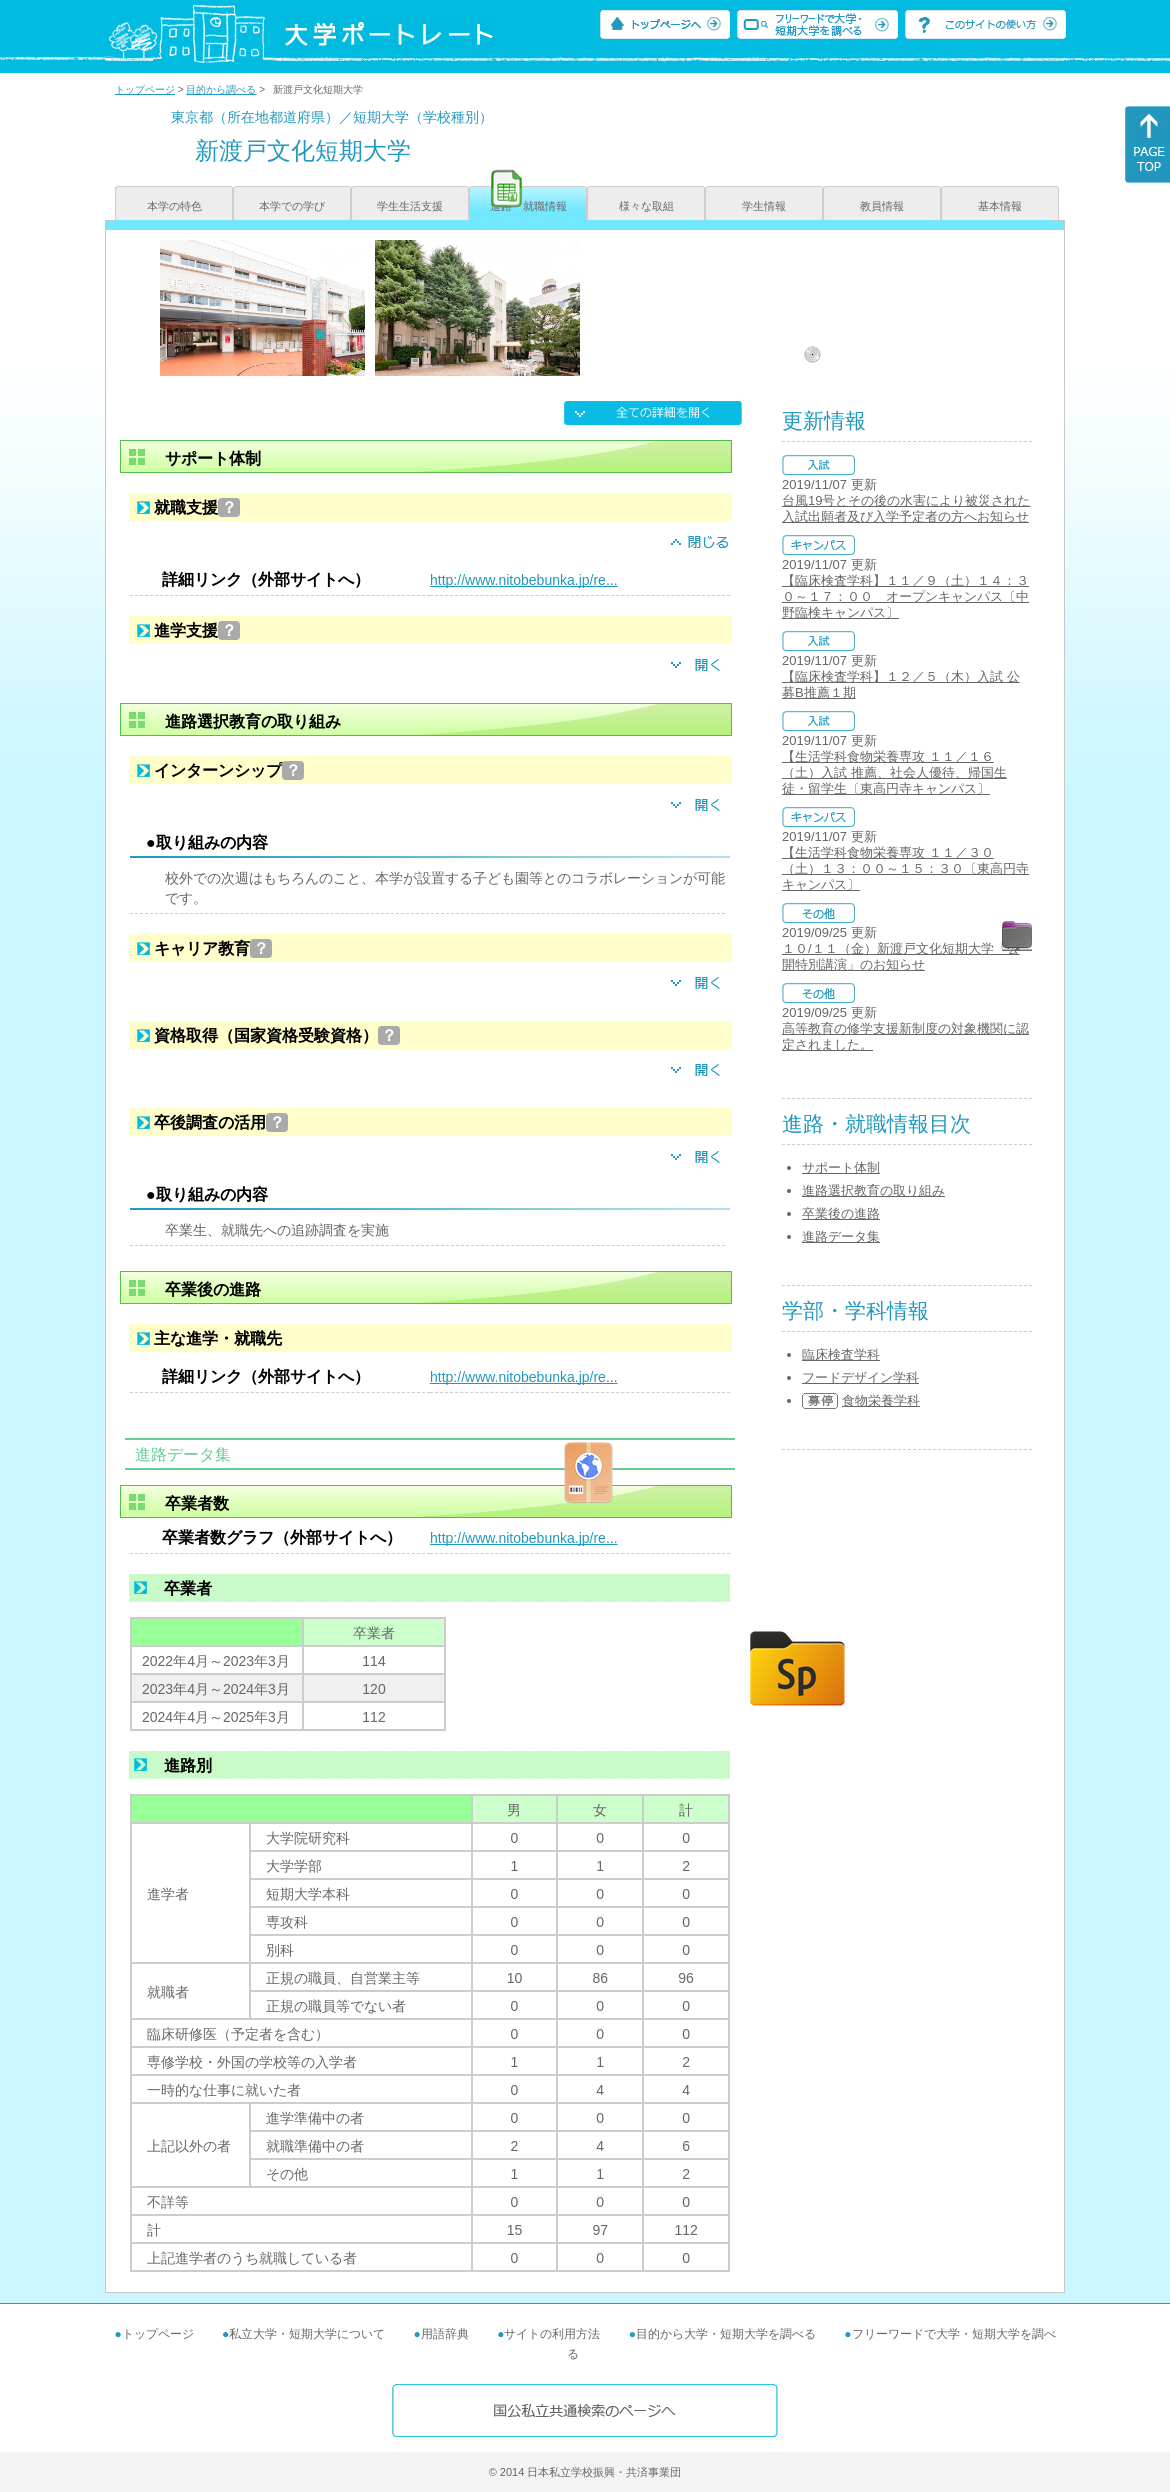 This screenshot has width=1170, height=2492. What do you see at coordinates (1017, 936) in the screenshot?
I see `access remote or network folder` at bounding box center [1017, 936].